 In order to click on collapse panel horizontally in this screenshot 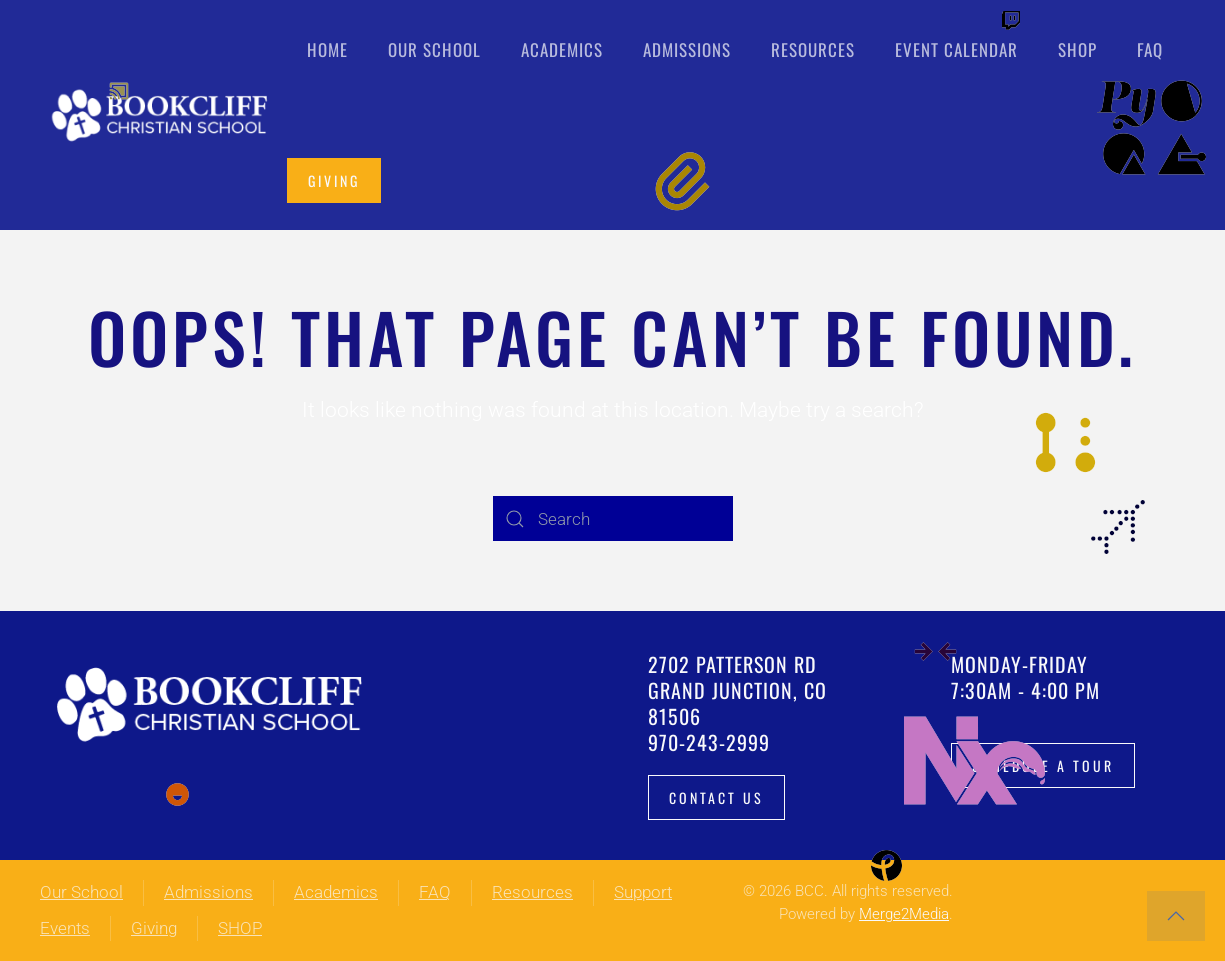, I will do `click(935, 651)`.